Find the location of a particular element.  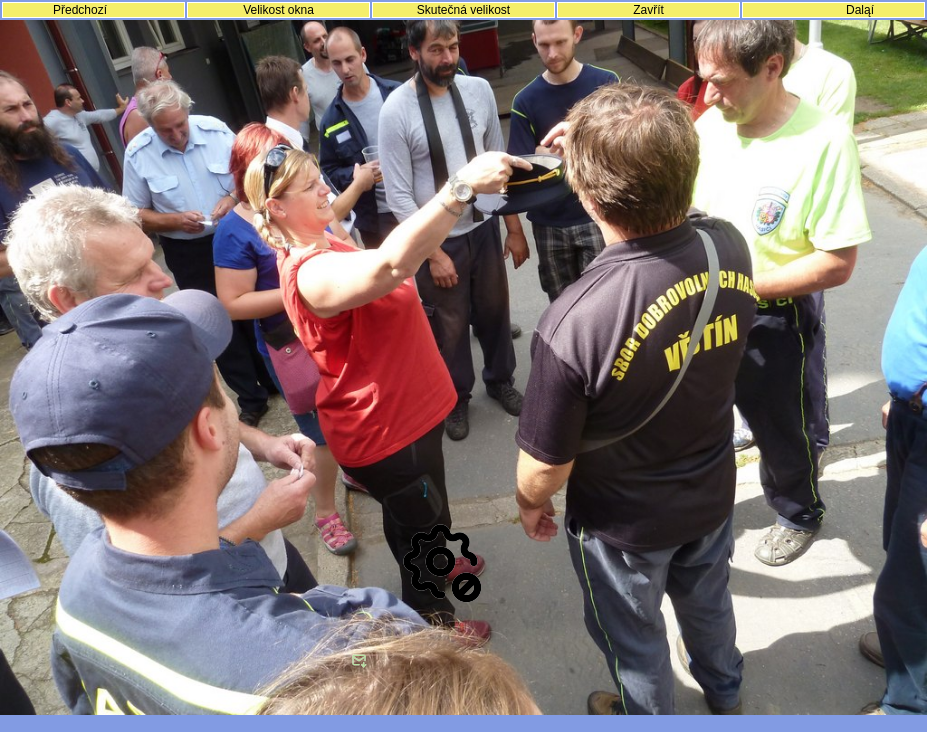

download email or message is located at coordinates (359, 660).